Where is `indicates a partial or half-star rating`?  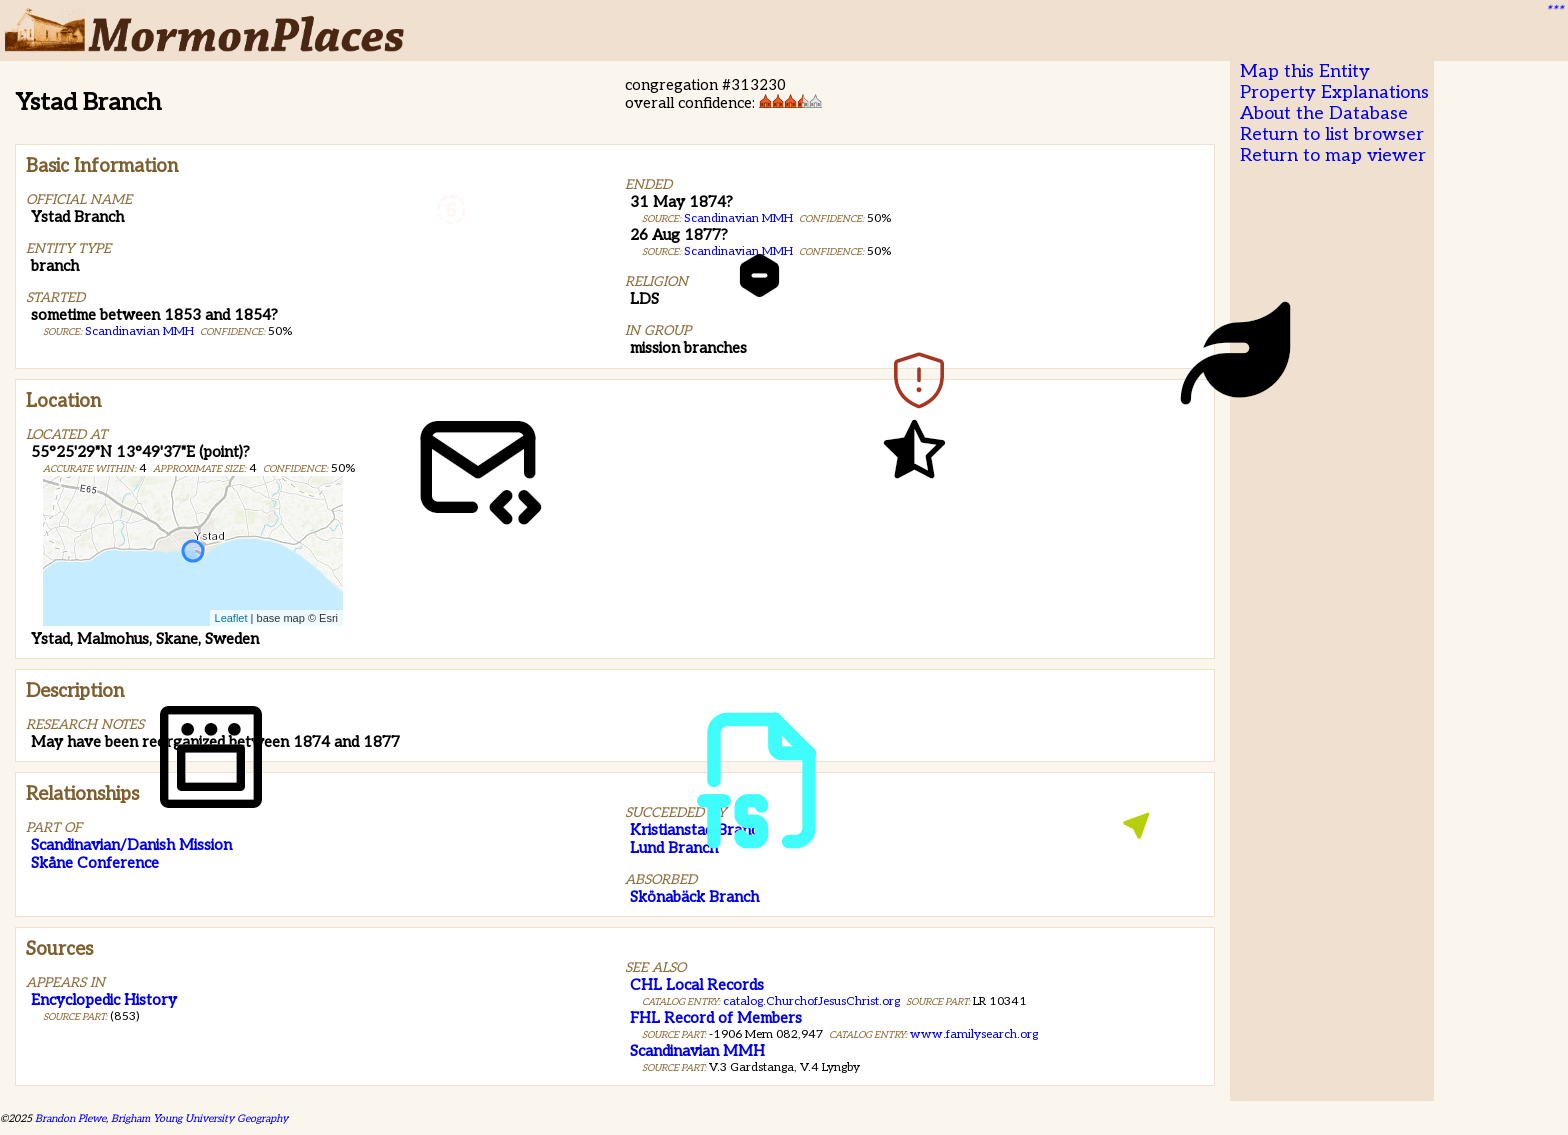
indicates a partial or half-star rating is located at coordinates (914, 450).